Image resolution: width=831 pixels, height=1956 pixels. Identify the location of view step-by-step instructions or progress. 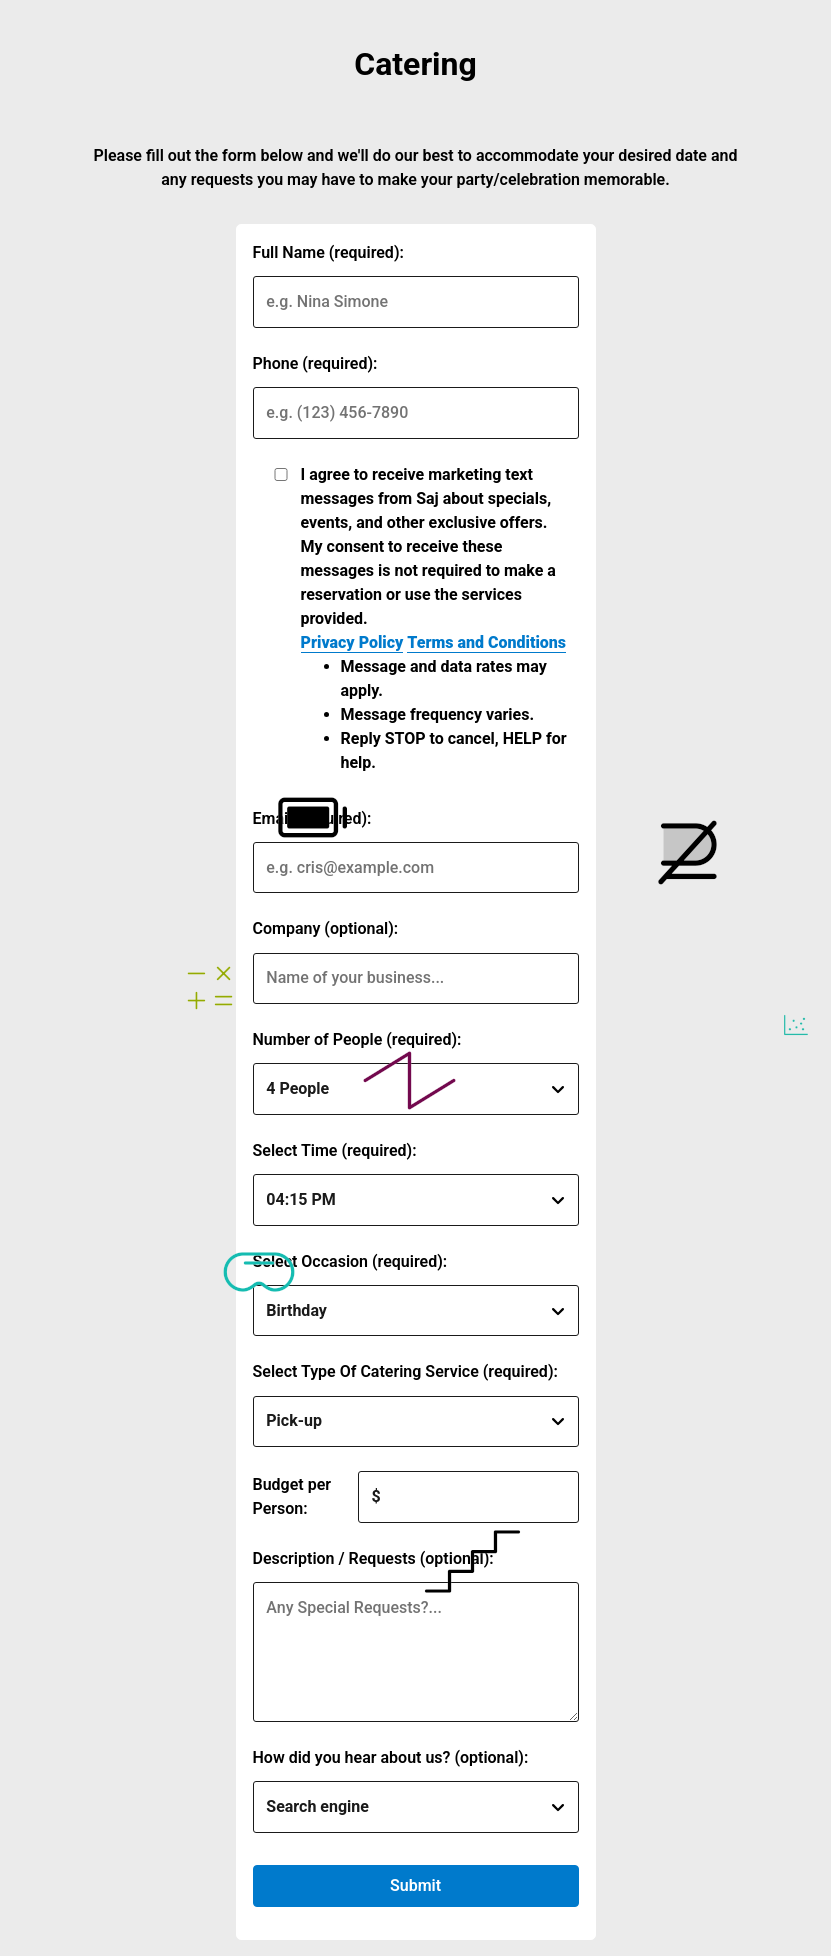
(472, 1561).